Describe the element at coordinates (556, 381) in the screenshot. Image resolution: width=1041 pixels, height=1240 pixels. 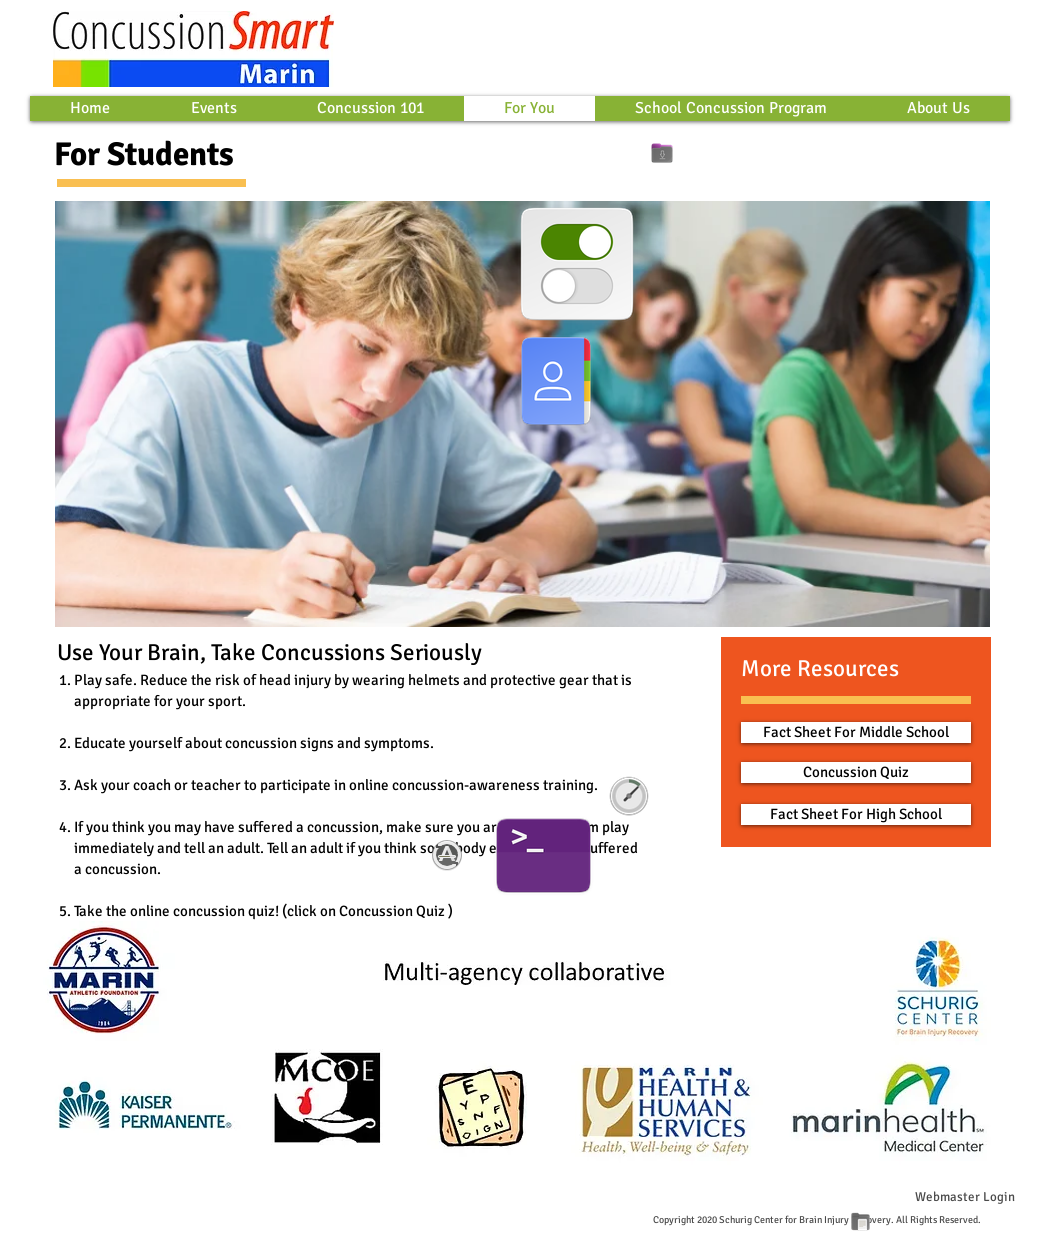
I see `open the contacts app` at that location.